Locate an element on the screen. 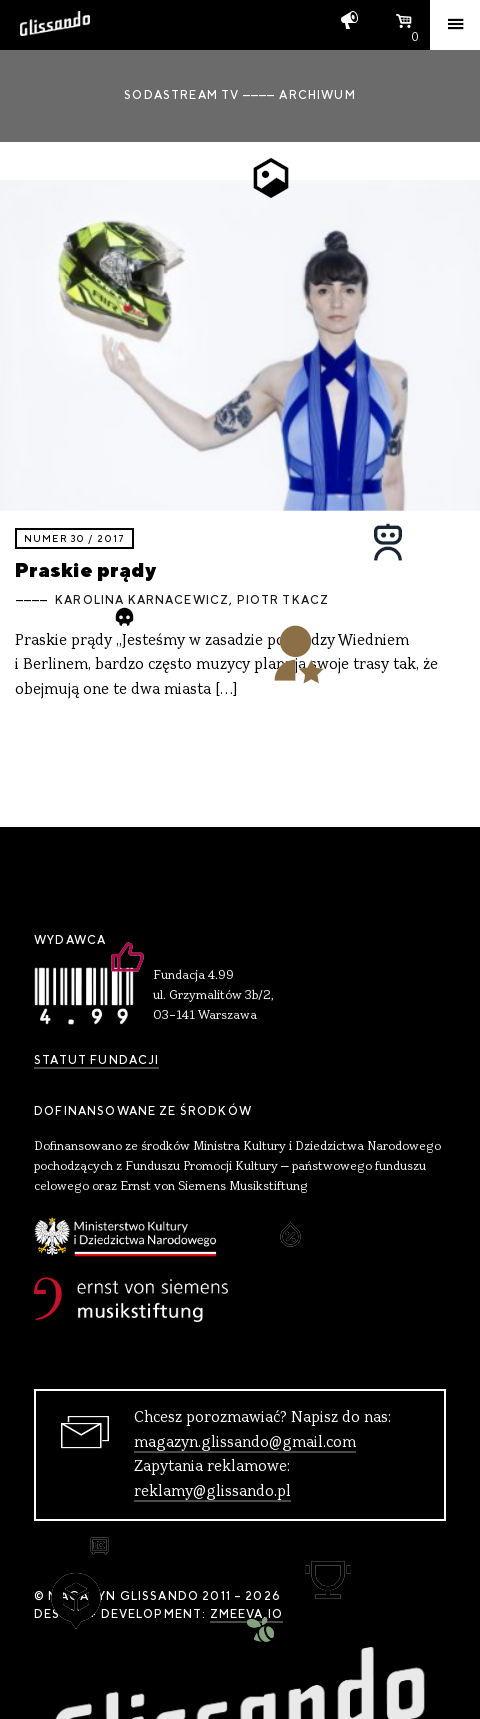 This screenshot has width=480, height=1719. view current humidity level is located at coordinates (290, 1235).